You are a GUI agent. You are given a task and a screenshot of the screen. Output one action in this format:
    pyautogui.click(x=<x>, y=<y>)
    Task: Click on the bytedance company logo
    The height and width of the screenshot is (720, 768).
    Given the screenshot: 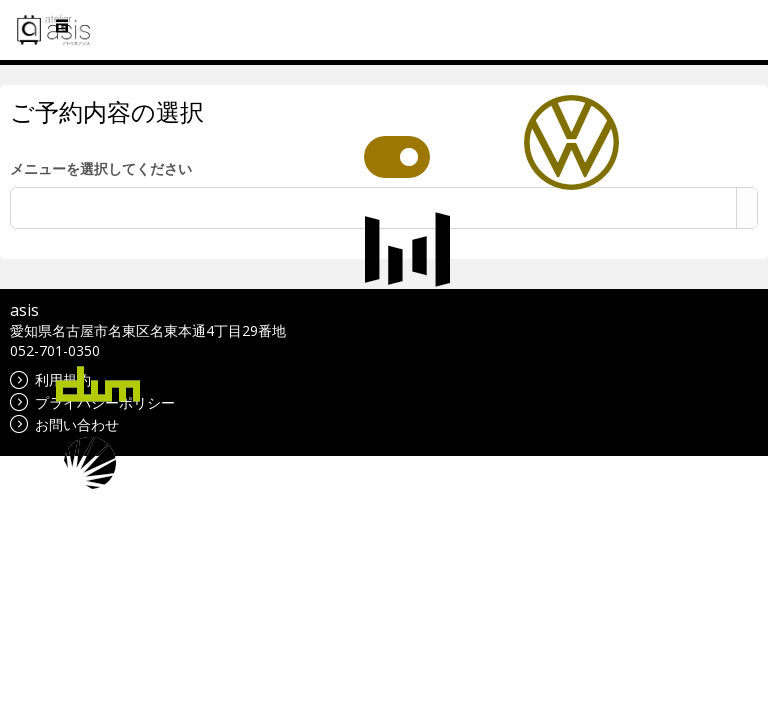 What is the action you would take?
    pyautogui.click(x=407, y=249)
    